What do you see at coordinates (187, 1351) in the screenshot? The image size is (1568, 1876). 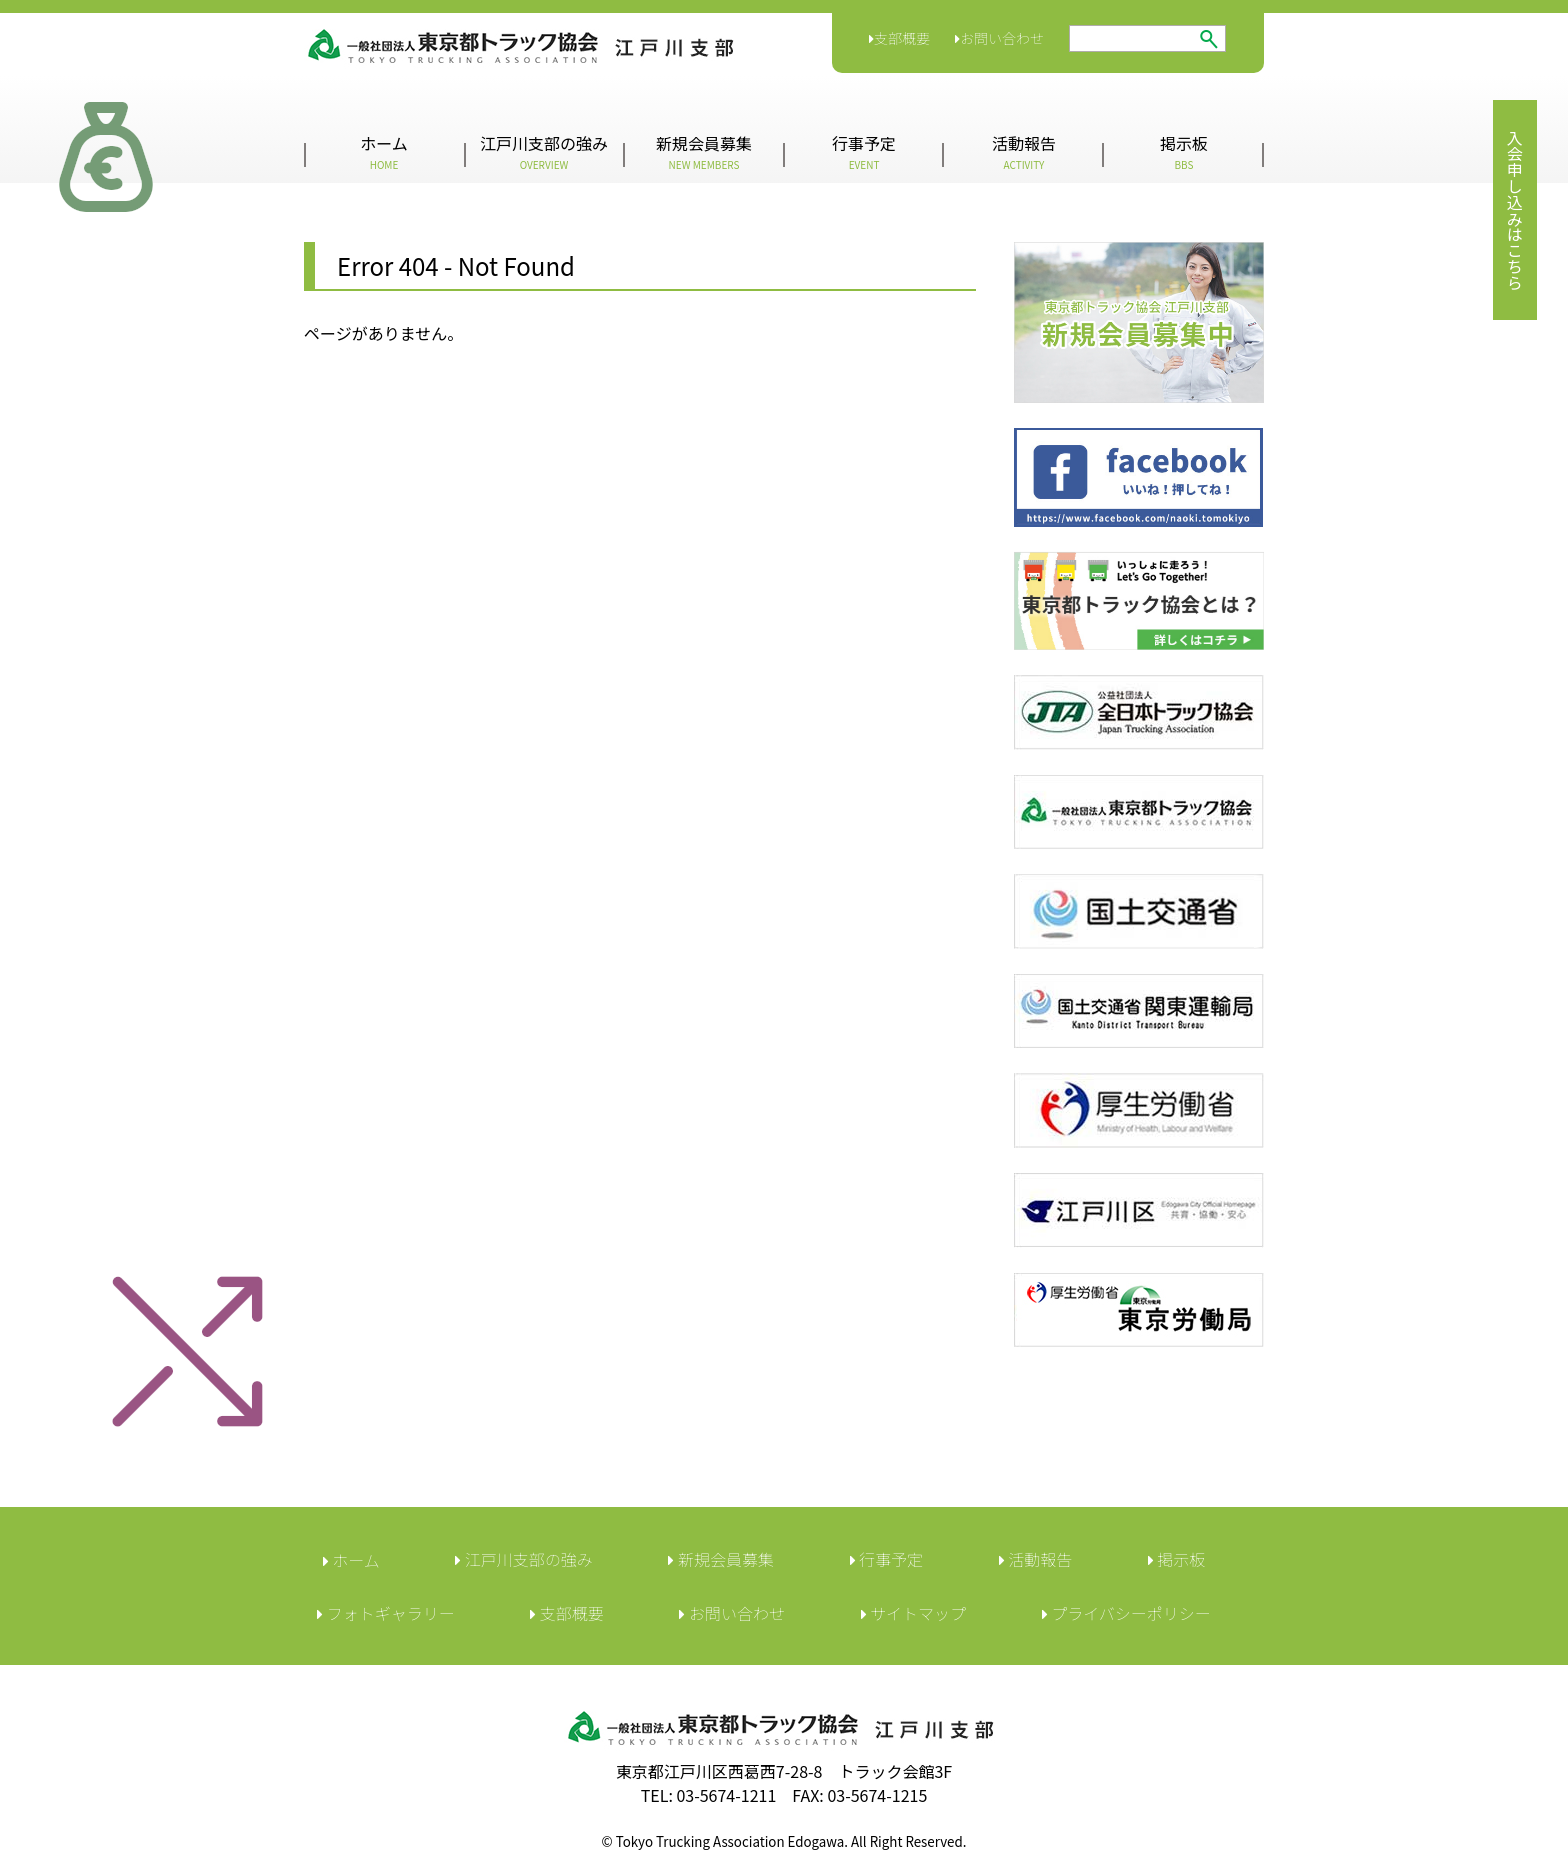 I see `shuffle playback order` at bounding box center [187, 1351].